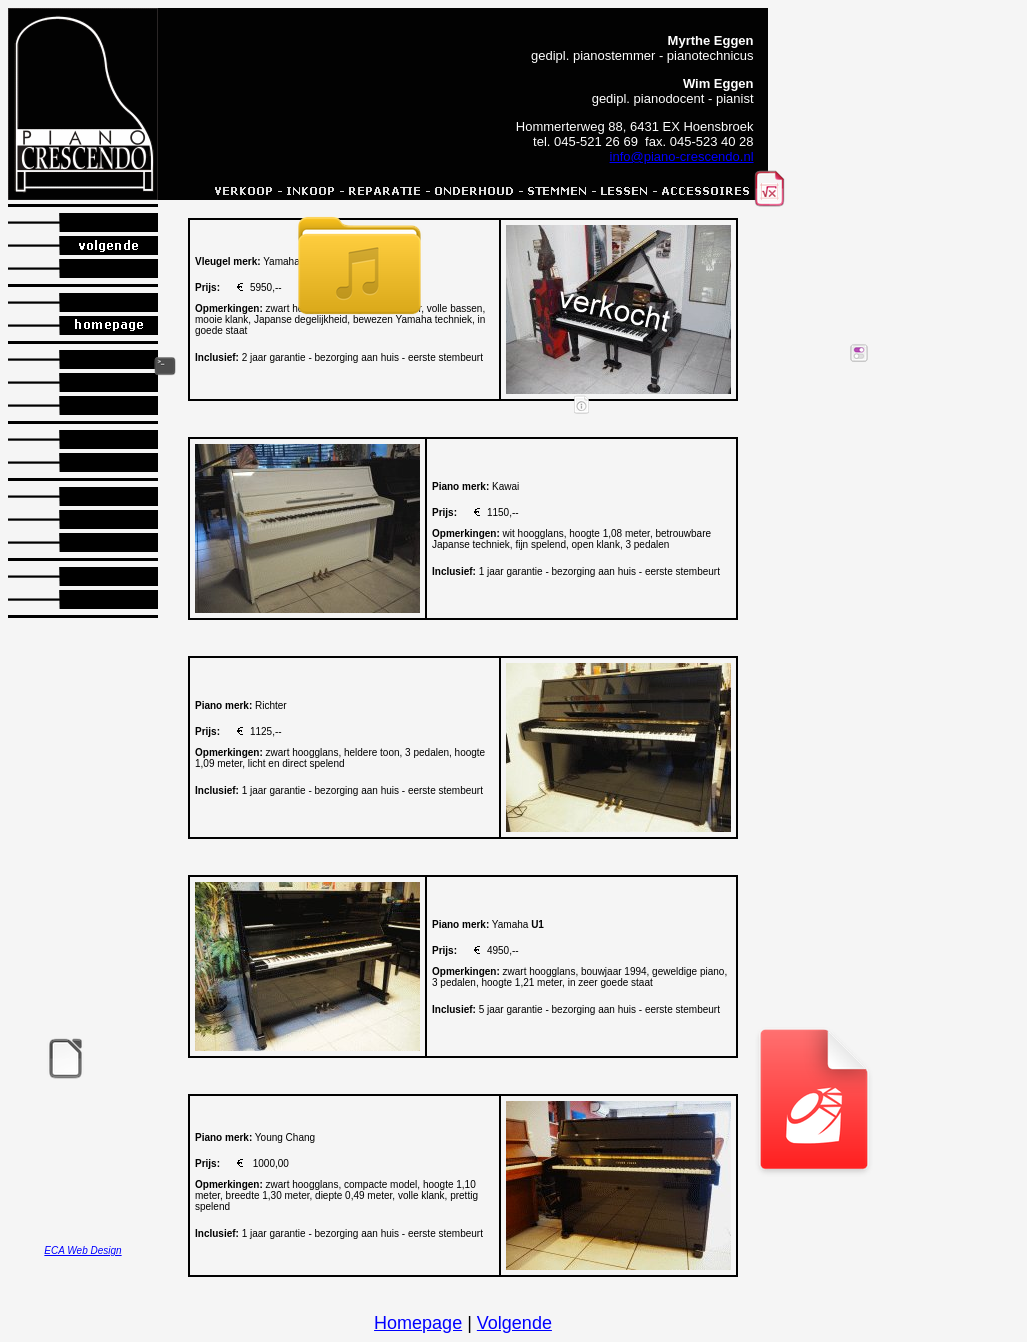 This screenshot has width=1027, height=1342. Describe the element at coordinates (165, 366) in the screenshot. I see `open the terminal application` at that location.